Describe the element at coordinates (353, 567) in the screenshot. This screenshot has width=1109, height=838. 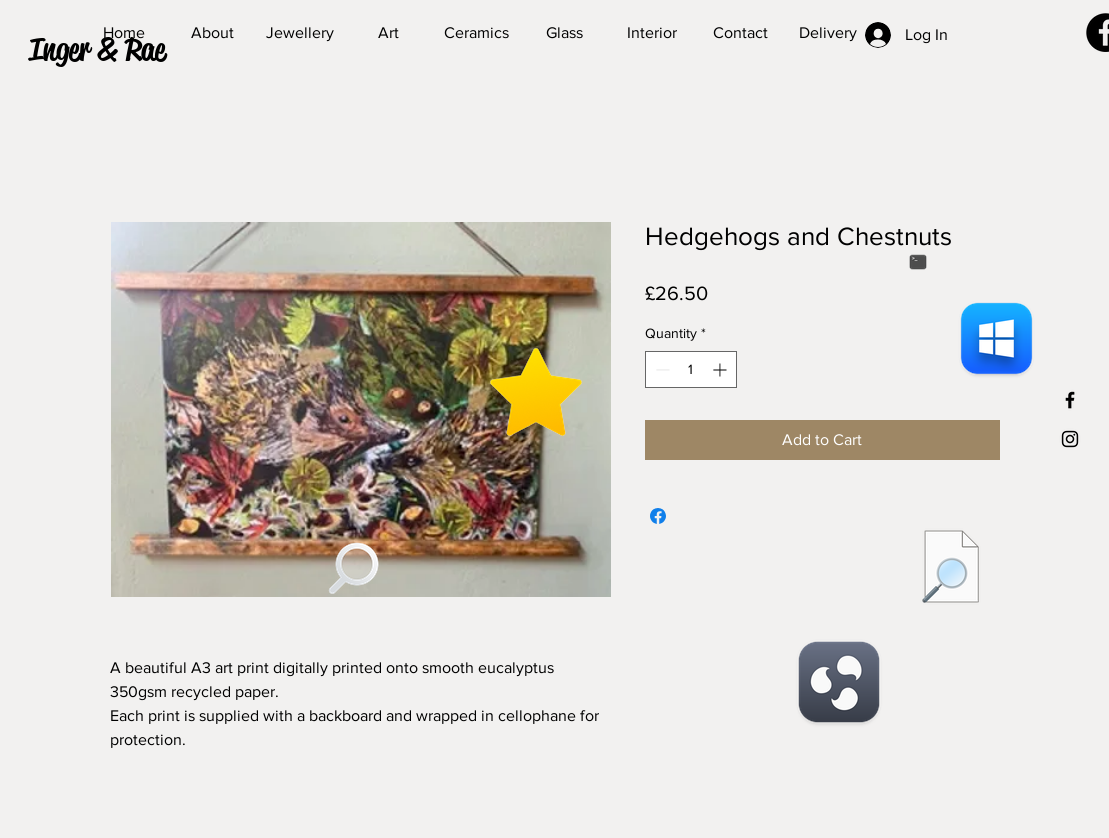
I see `open the search application` at that location.